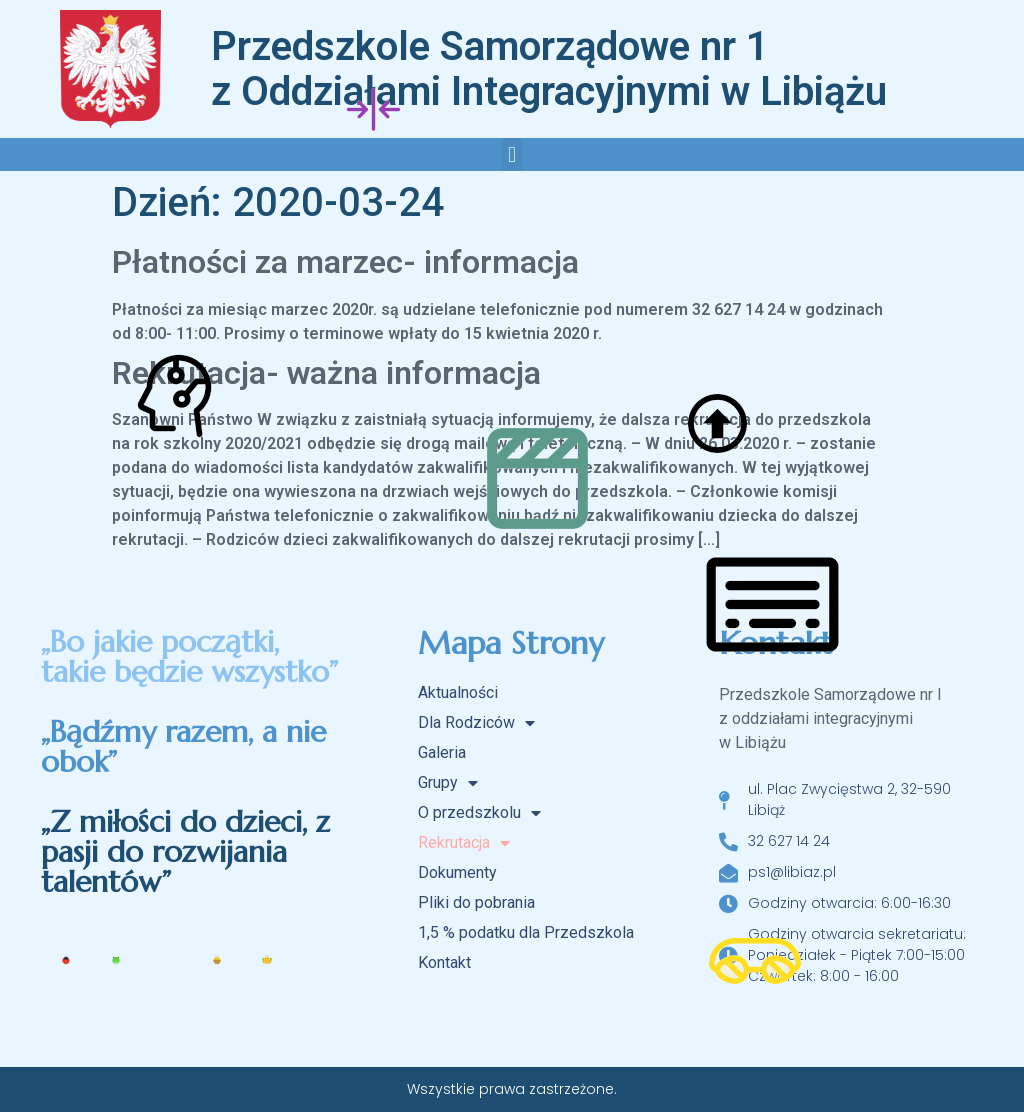  I want to click on access AI or machine learning features, so click(176, 396).